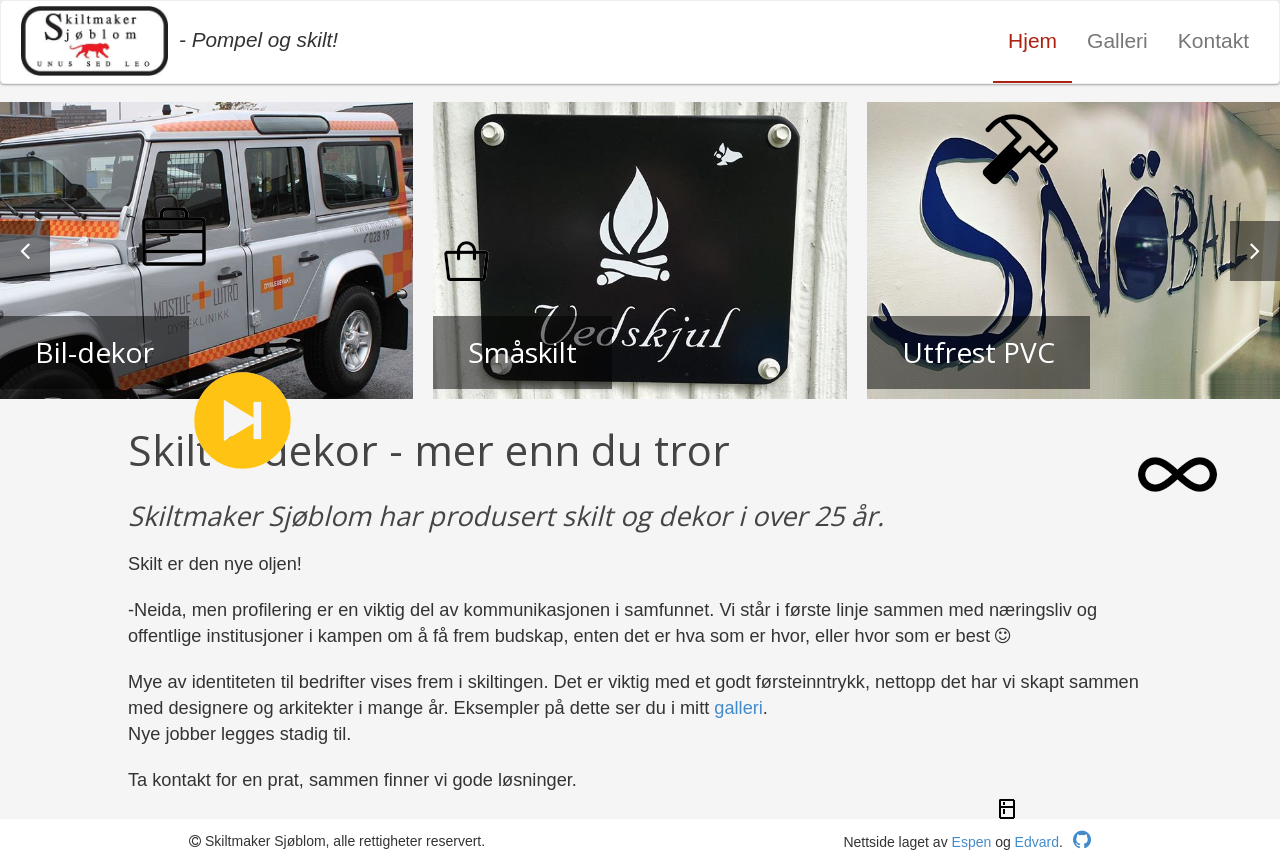 The width and height of the screenshot is (1280, 862). What do you see at coordinates (1007, 809) in the screenshot?
I see `access kitchen appliances or settings` at bounding box center [1007, 809].